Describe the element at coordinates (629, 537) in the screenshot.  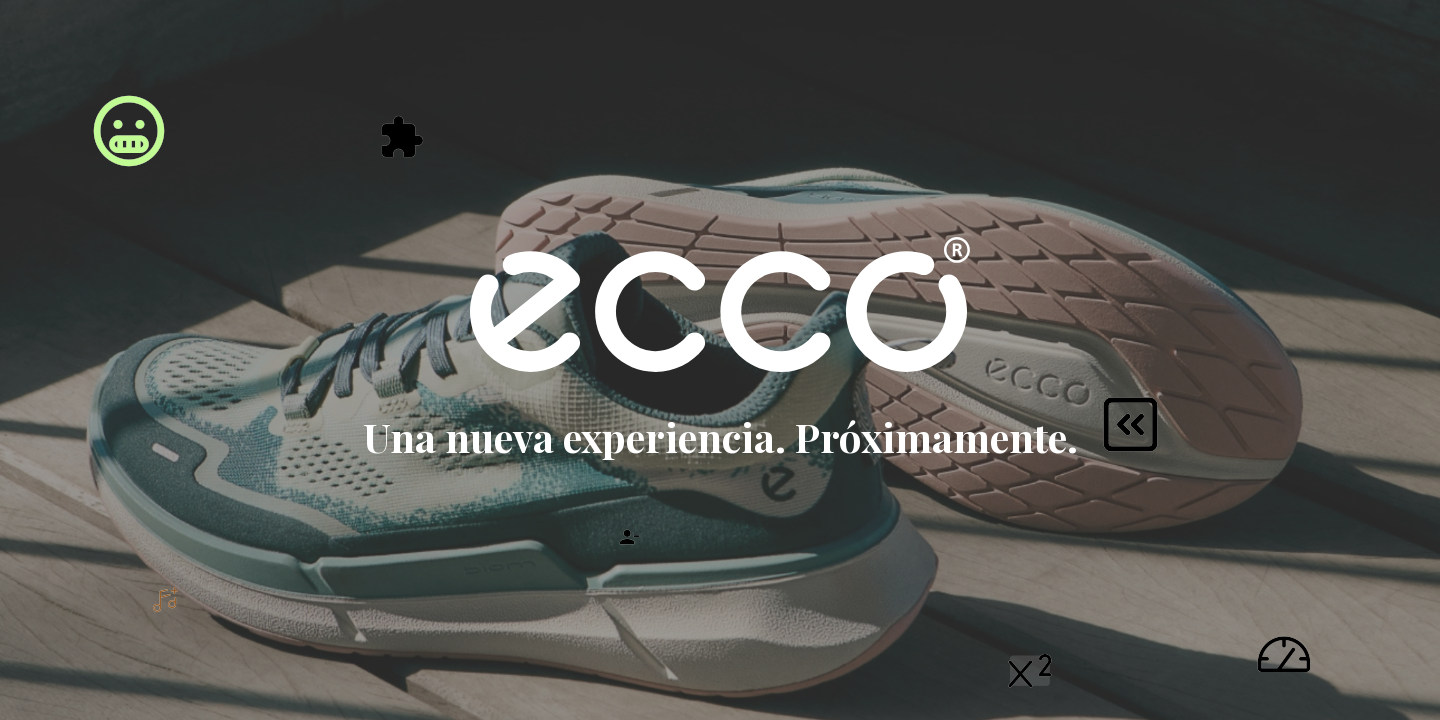
I see `remove a contact or user from your list` at that location.